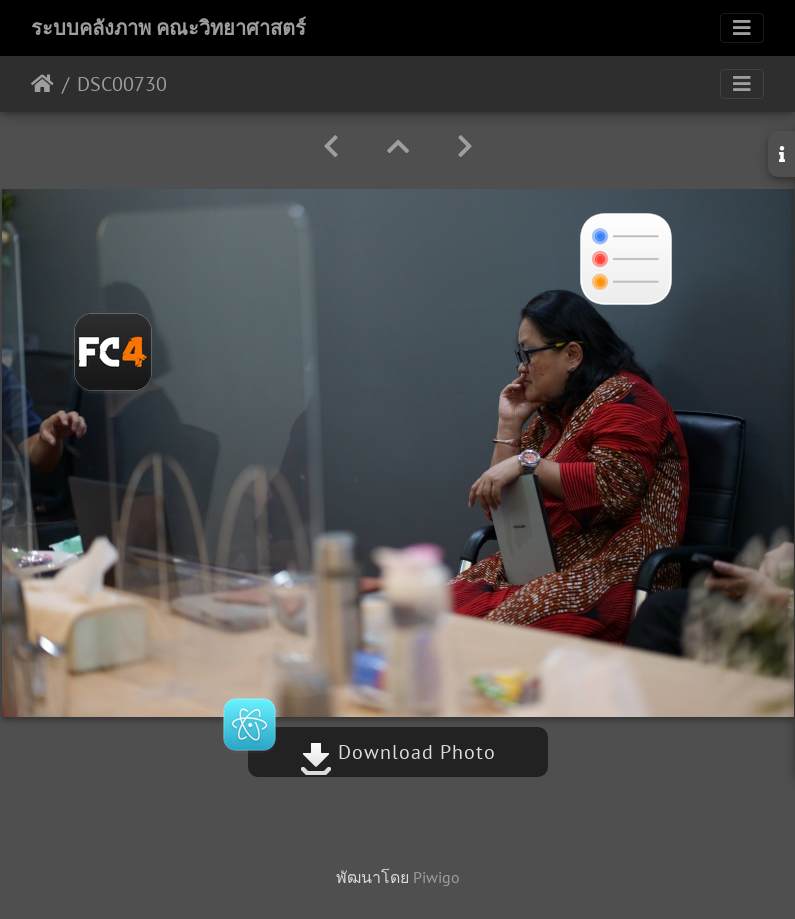 Image resolution: width=795 pixels, height=919 pixels. What do you see at coordinates (249, 724) in the screenshot?
I see `launch an electron-based application` at bounding box center [249, 724].